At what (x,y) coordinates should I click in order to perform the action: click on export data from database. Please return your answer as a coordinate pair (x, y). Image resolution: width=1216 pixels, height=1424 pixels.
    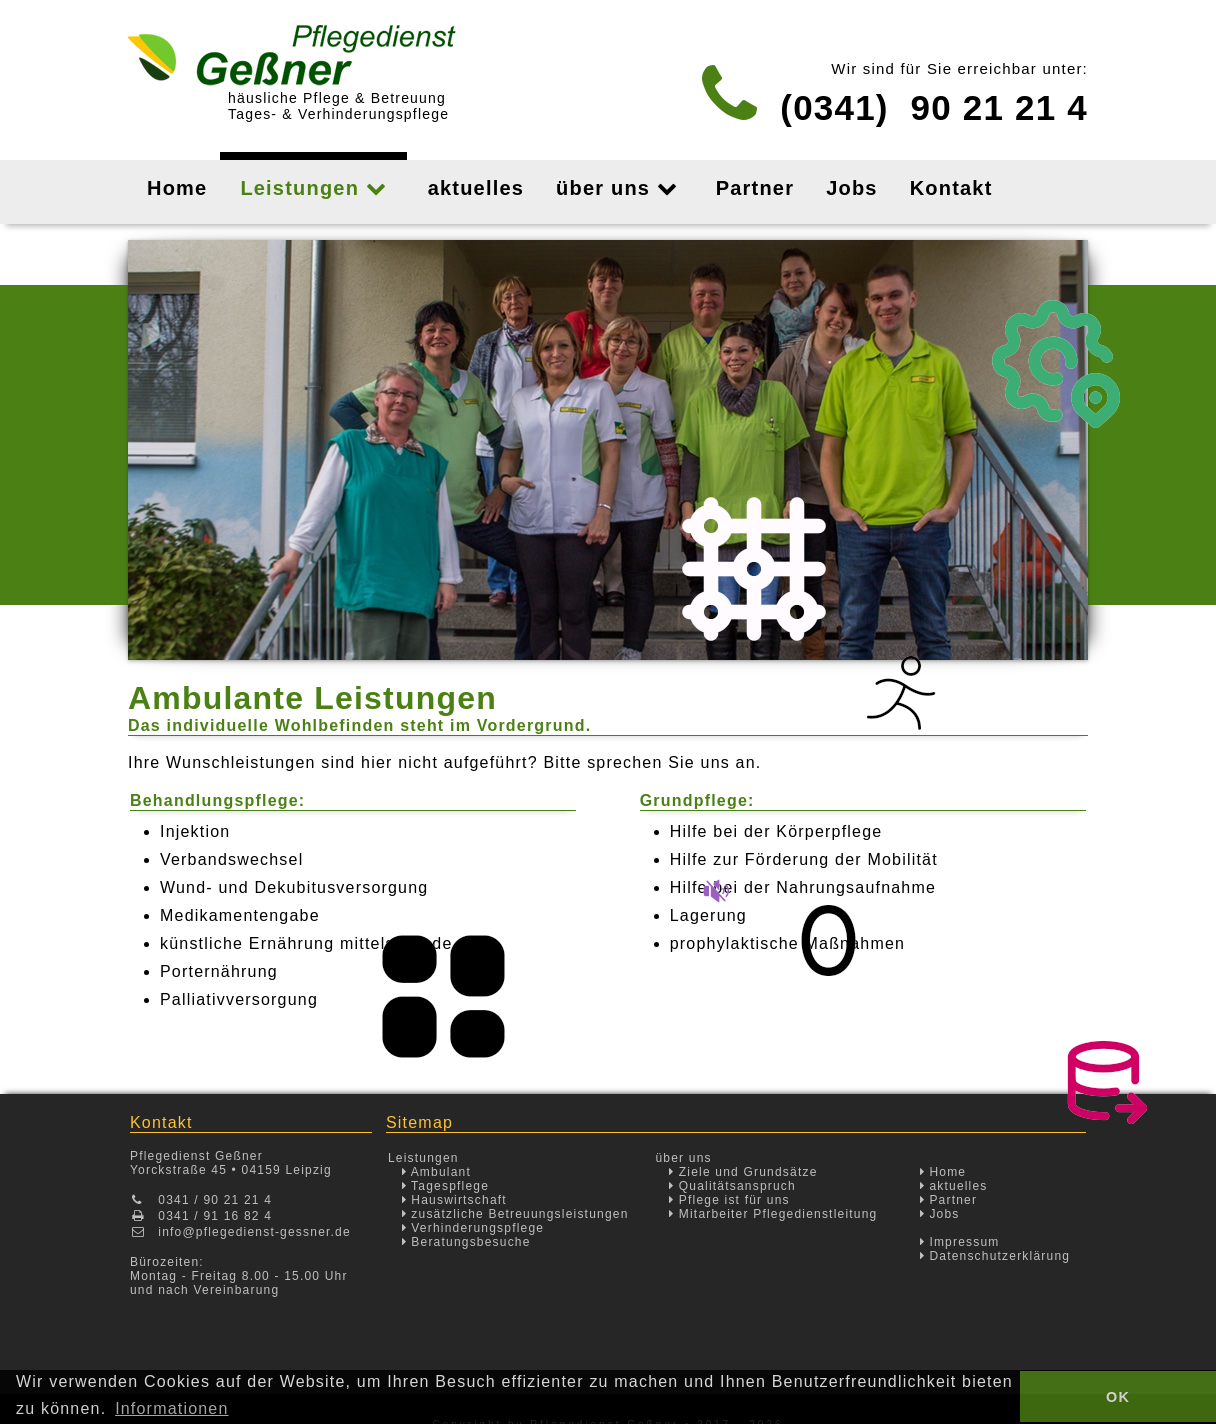
    Looking at the image, I should click on (1103, 1080).